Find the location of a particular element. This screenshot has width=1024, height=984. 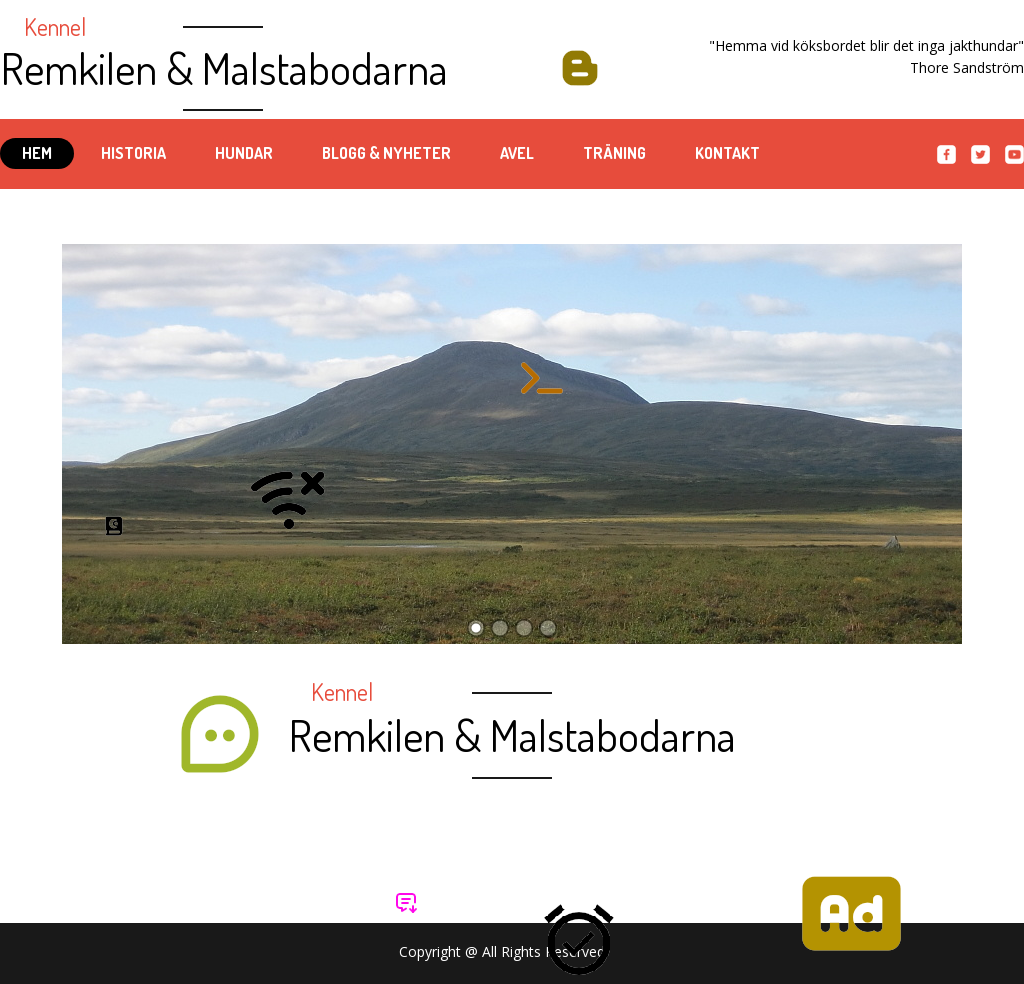

access quran or islamic religious text is located at coordinates (114, 526).